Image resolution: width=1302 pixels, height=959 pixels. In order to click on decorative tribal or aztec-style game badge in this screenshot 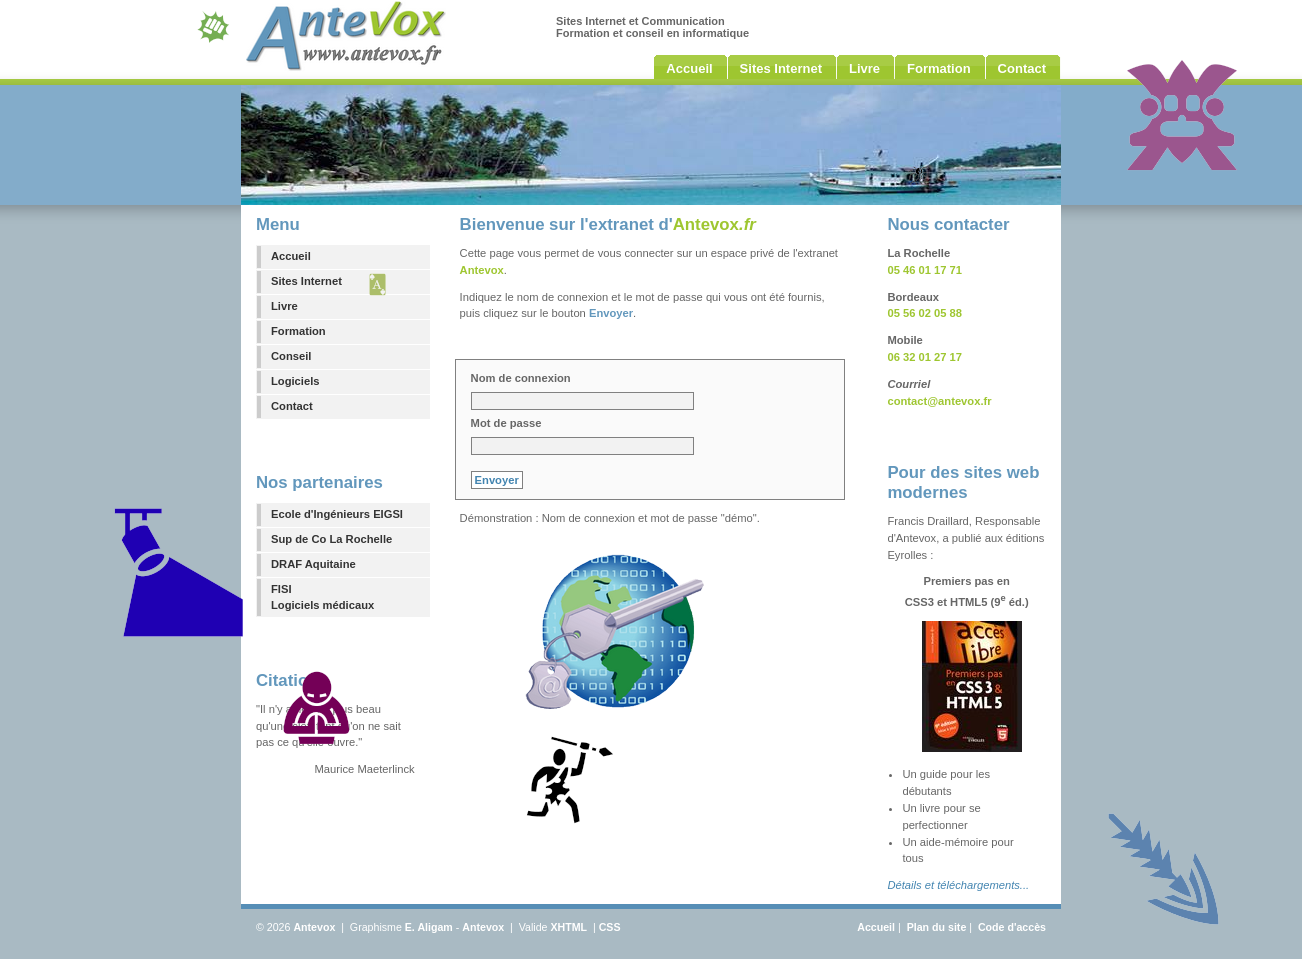, I will do `click(1182, 115)`.